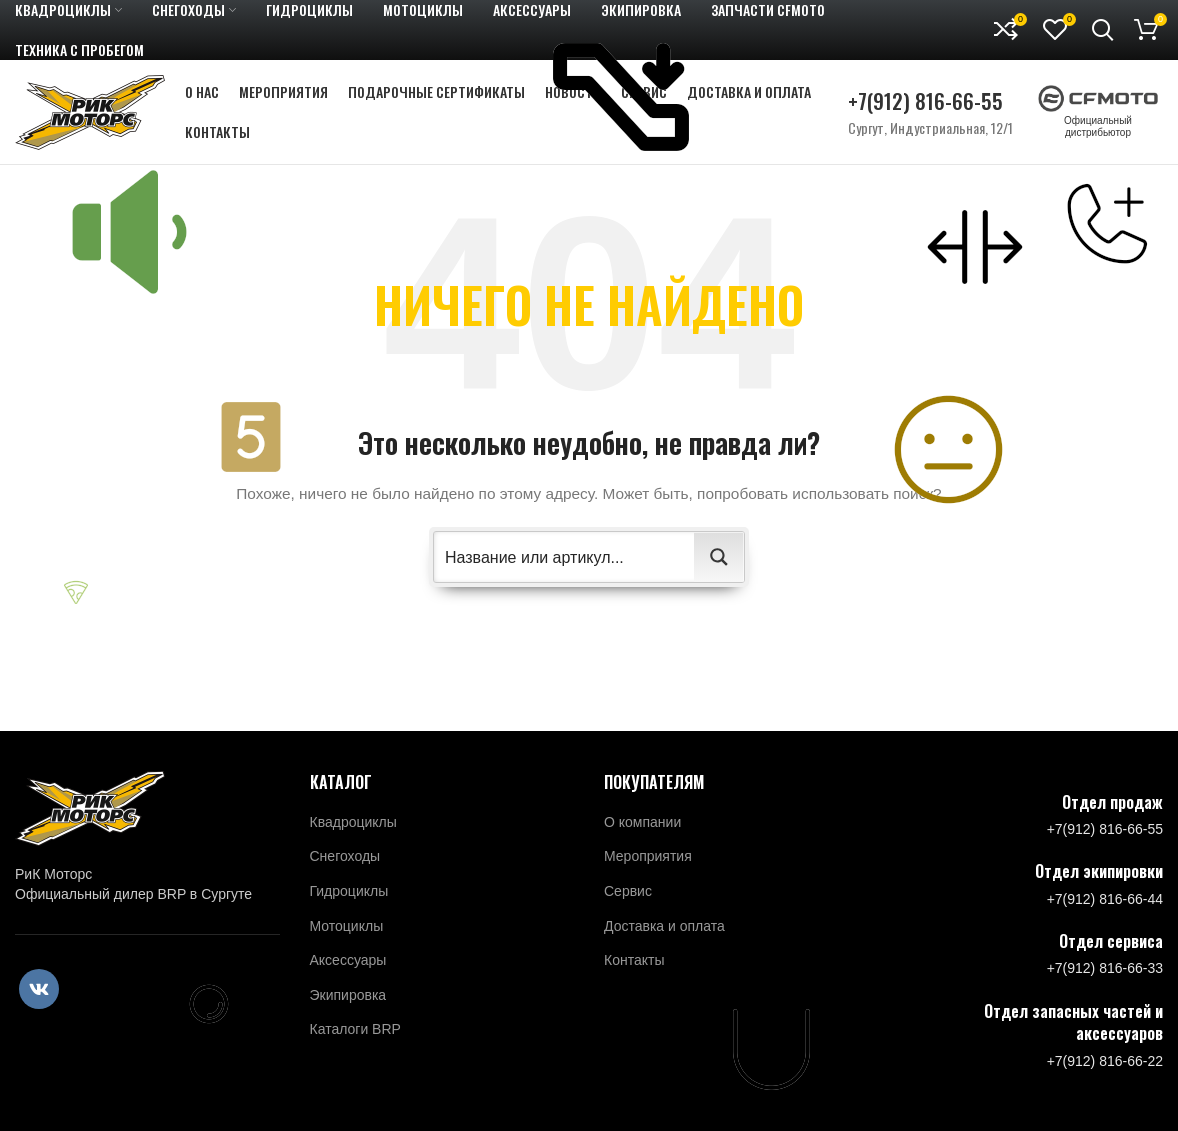  Describe the element at coordinates (771, 1043) in the screenshot. I see `perform a union operation on selected shapes` at that location.